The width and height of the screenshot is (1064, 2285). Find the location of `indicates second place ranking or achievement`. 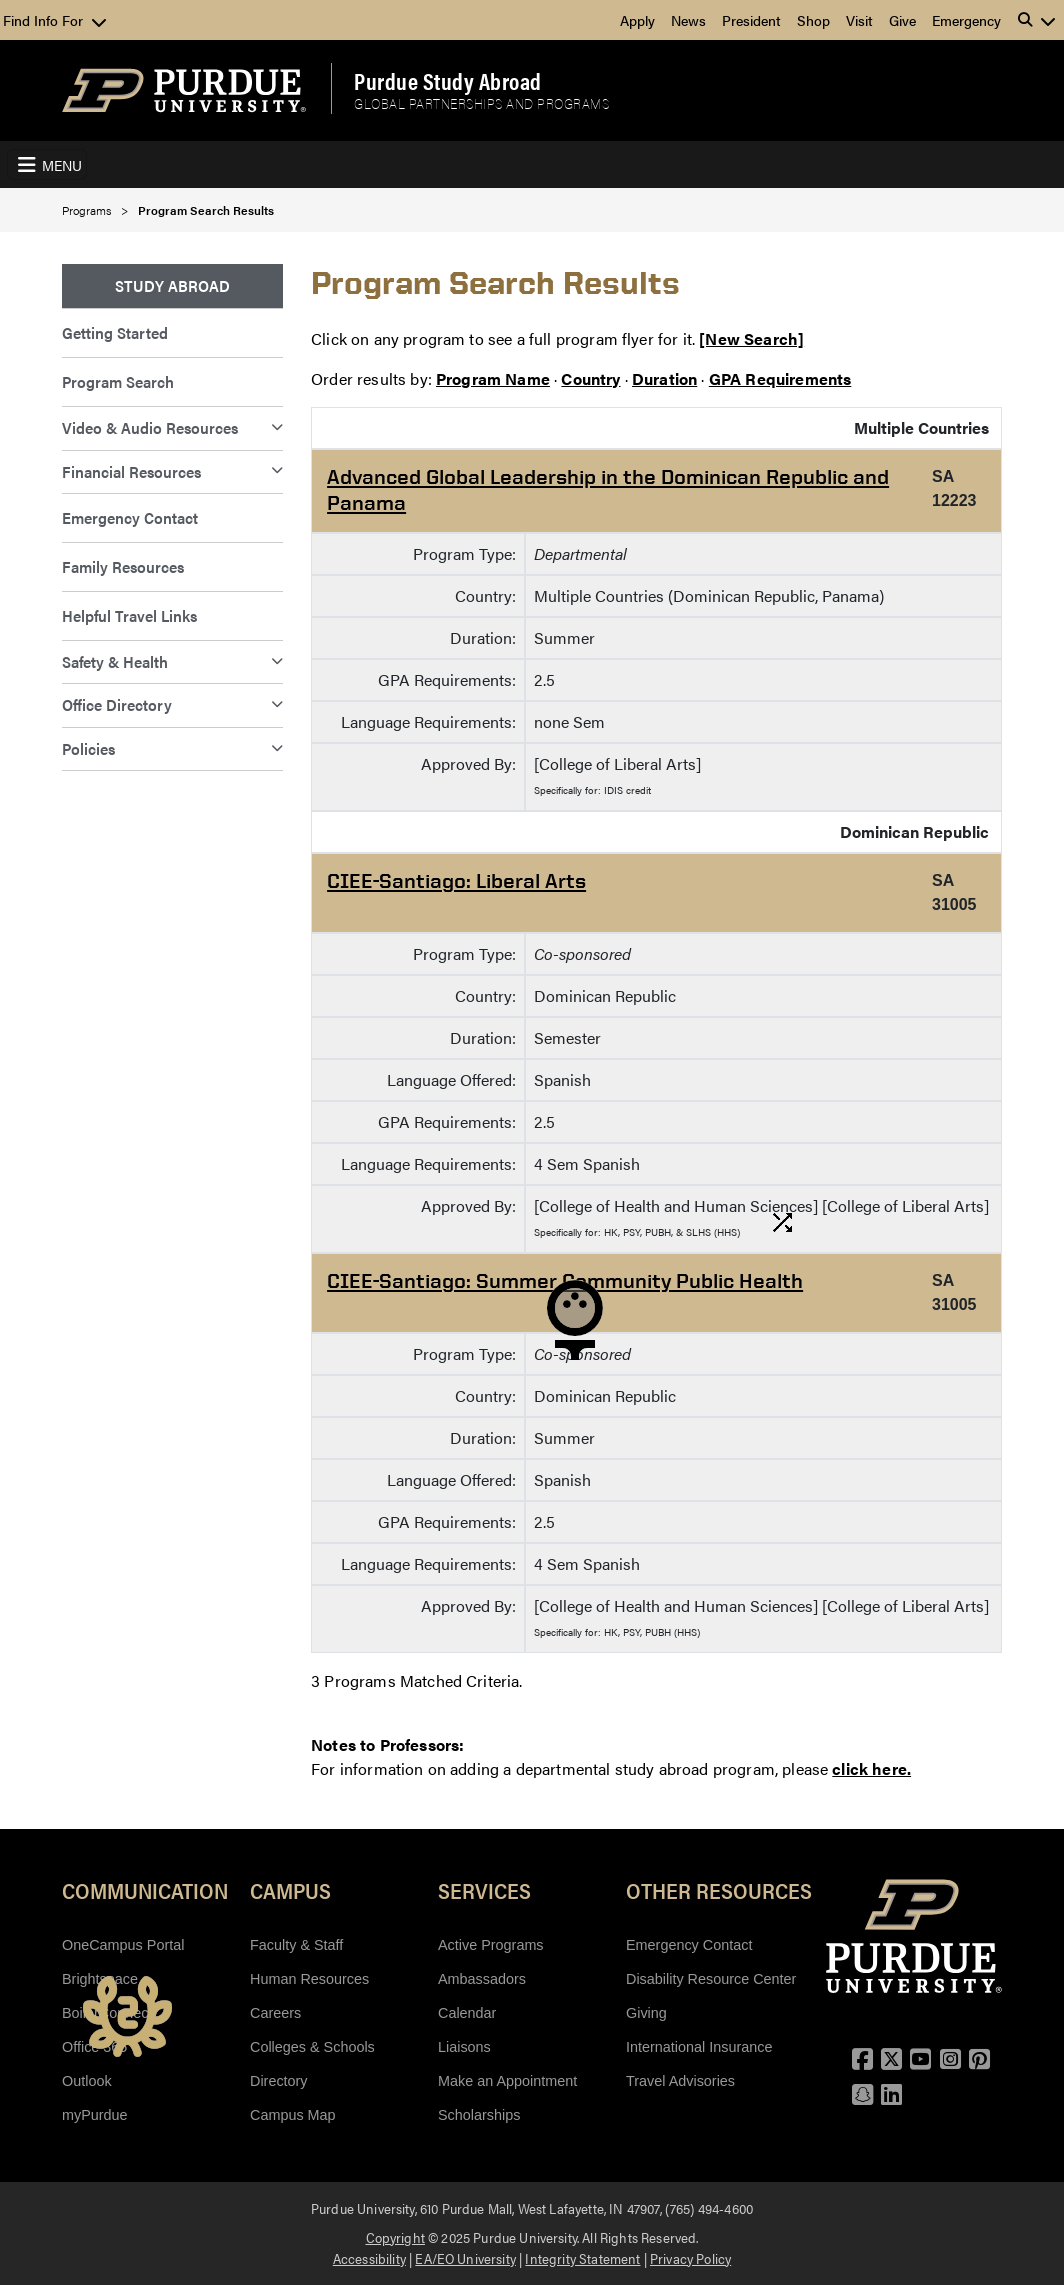

indicates second place ranking or achievement is located at coordinates (127, 2016).